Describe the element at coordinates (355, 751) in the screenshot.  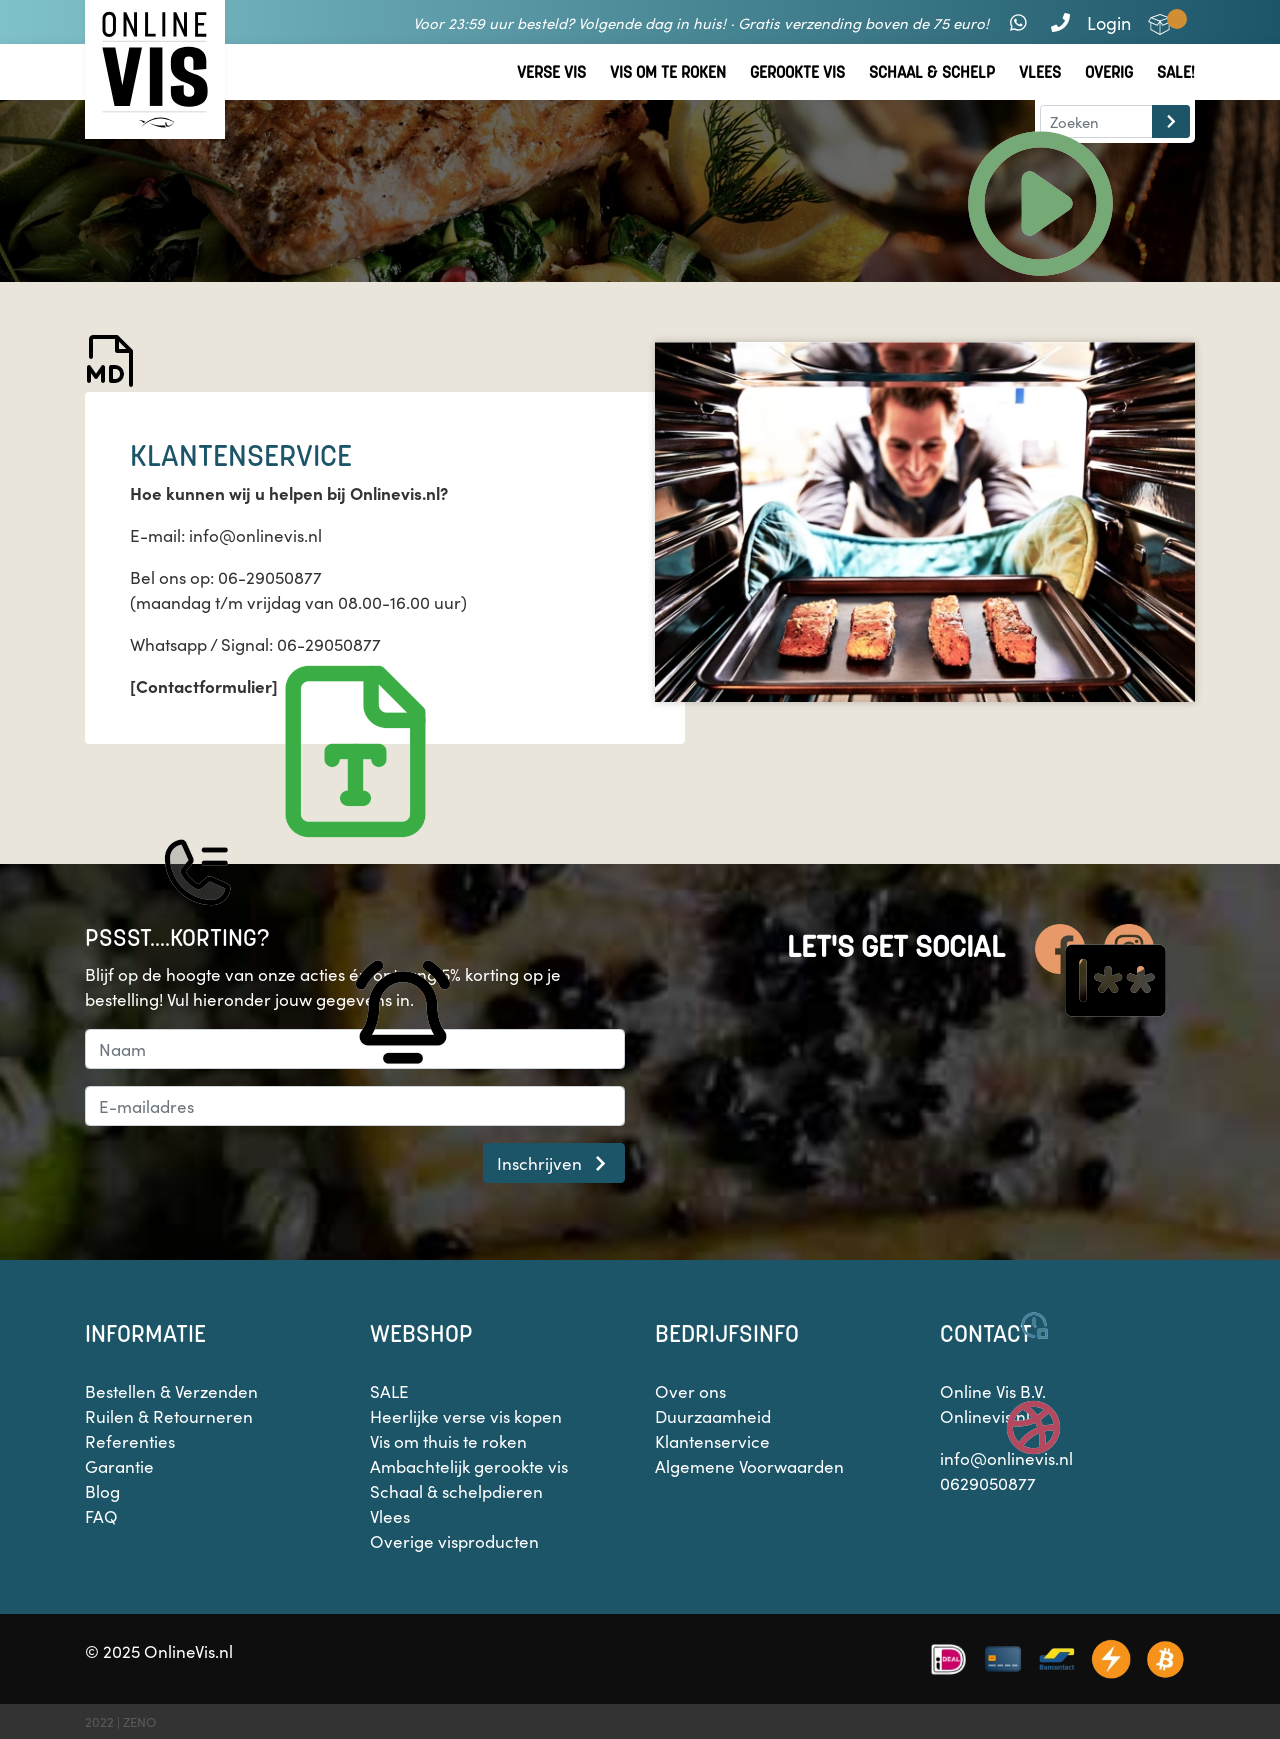
I see `view text or document file type` at that location.